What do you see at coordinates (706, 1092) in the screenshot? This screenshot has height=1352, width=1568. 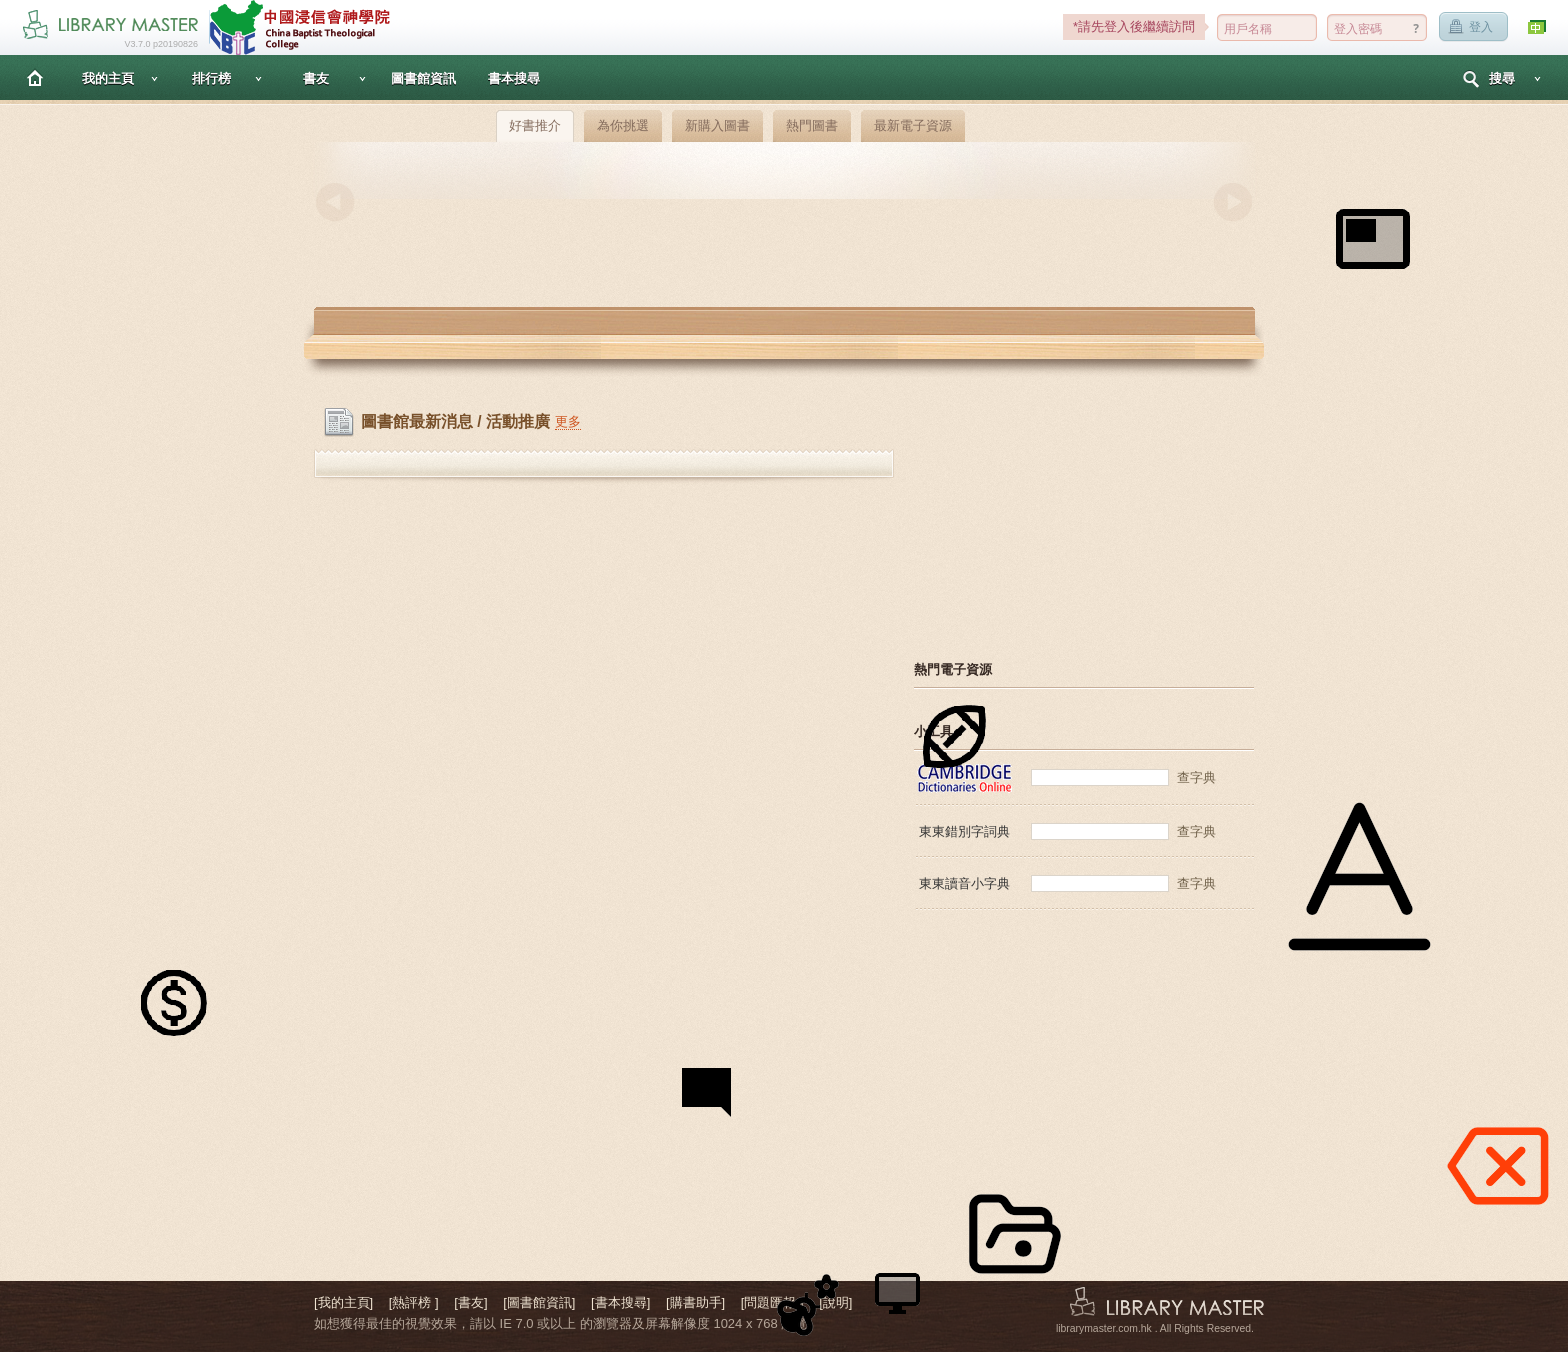 I see `open comments section` at bounding box center [706, 1092].